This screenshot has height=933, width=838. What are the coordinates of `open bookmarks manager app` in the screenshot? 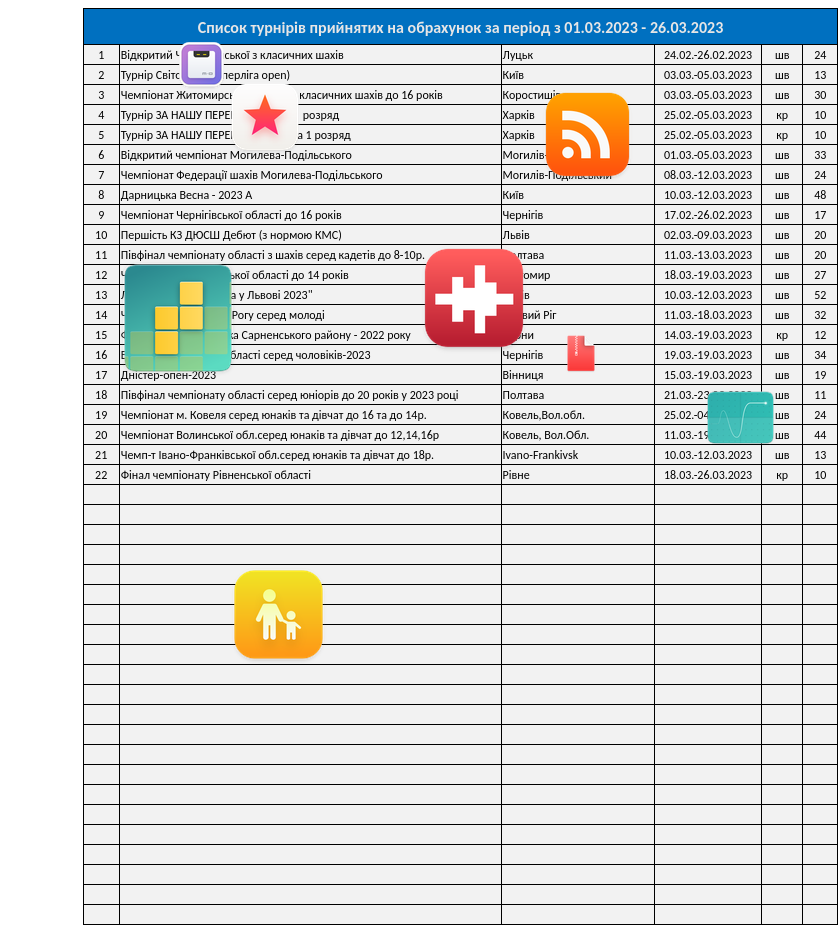 It's located at (265, 117).